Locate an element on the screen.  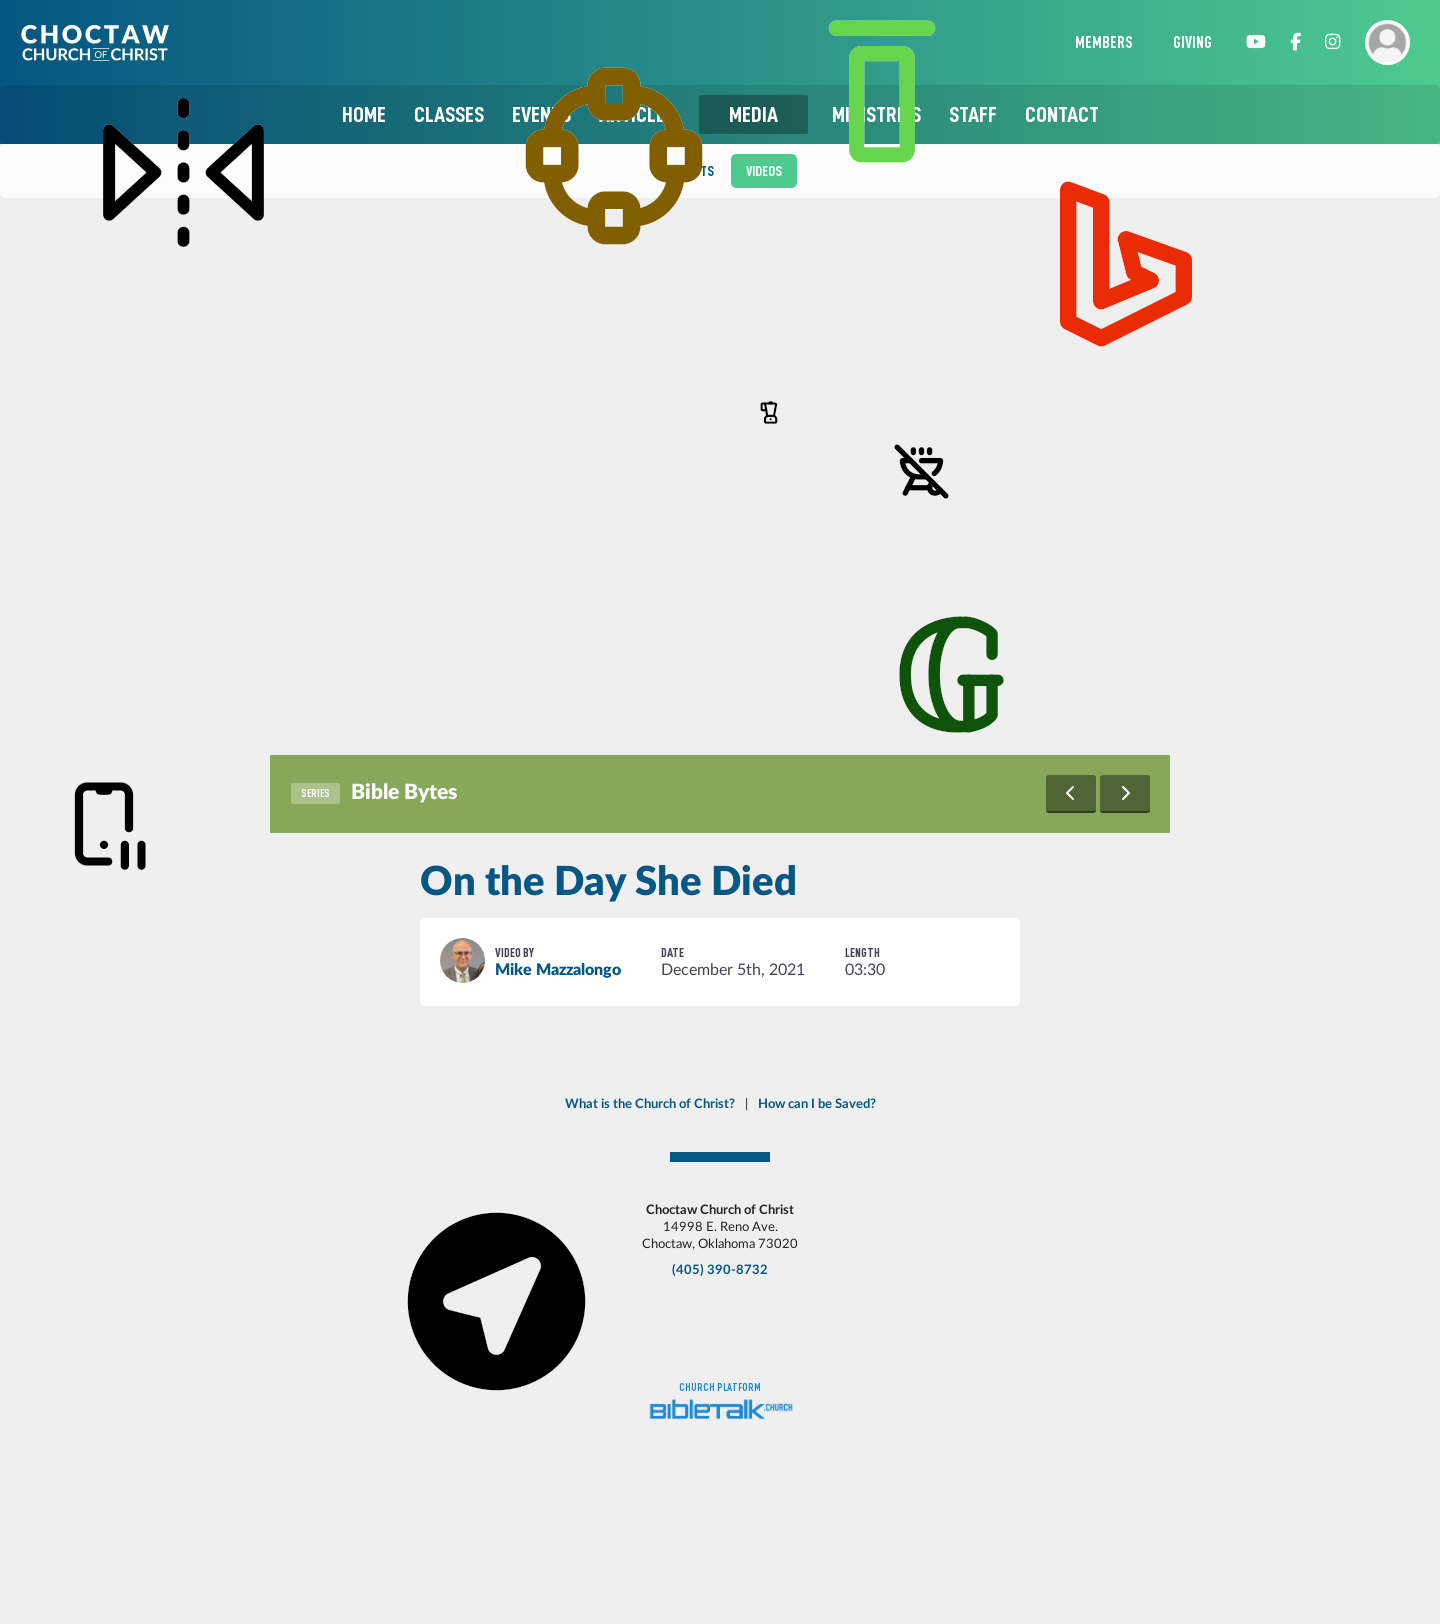
link to The Guardian news website is located at coordinates (951, 674).